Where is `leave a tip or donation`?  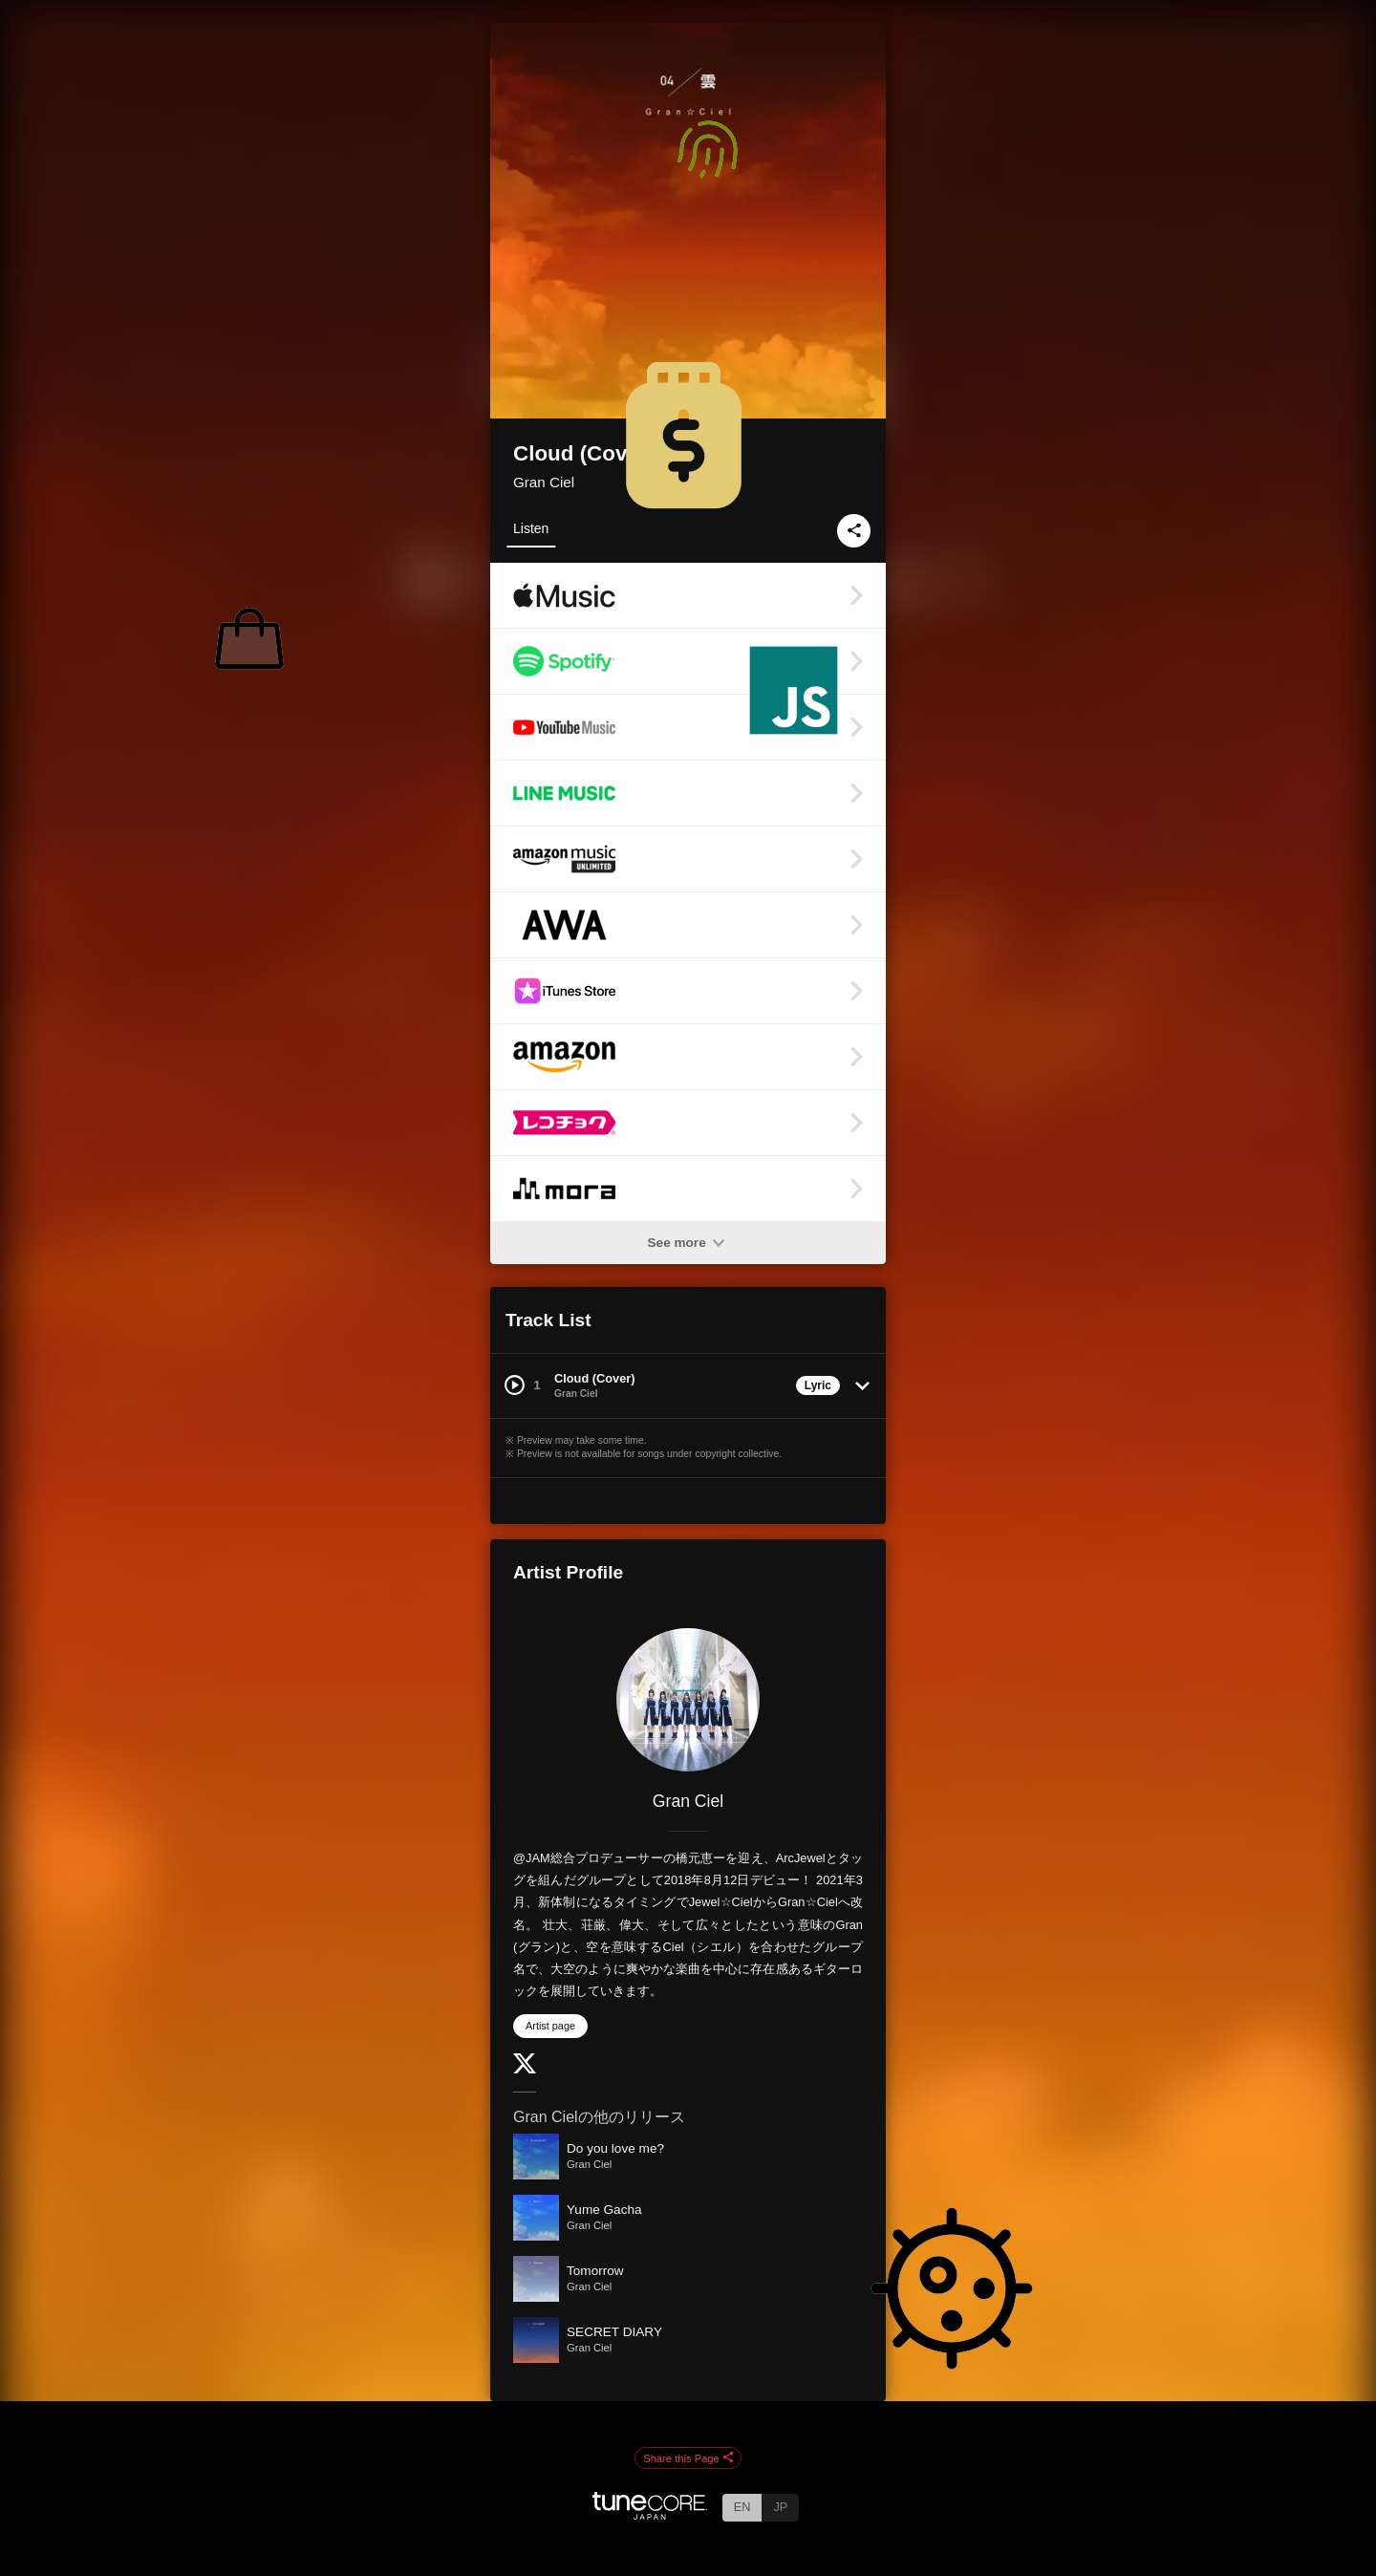 leave a tip or donation is located at coordinates (683, 435).